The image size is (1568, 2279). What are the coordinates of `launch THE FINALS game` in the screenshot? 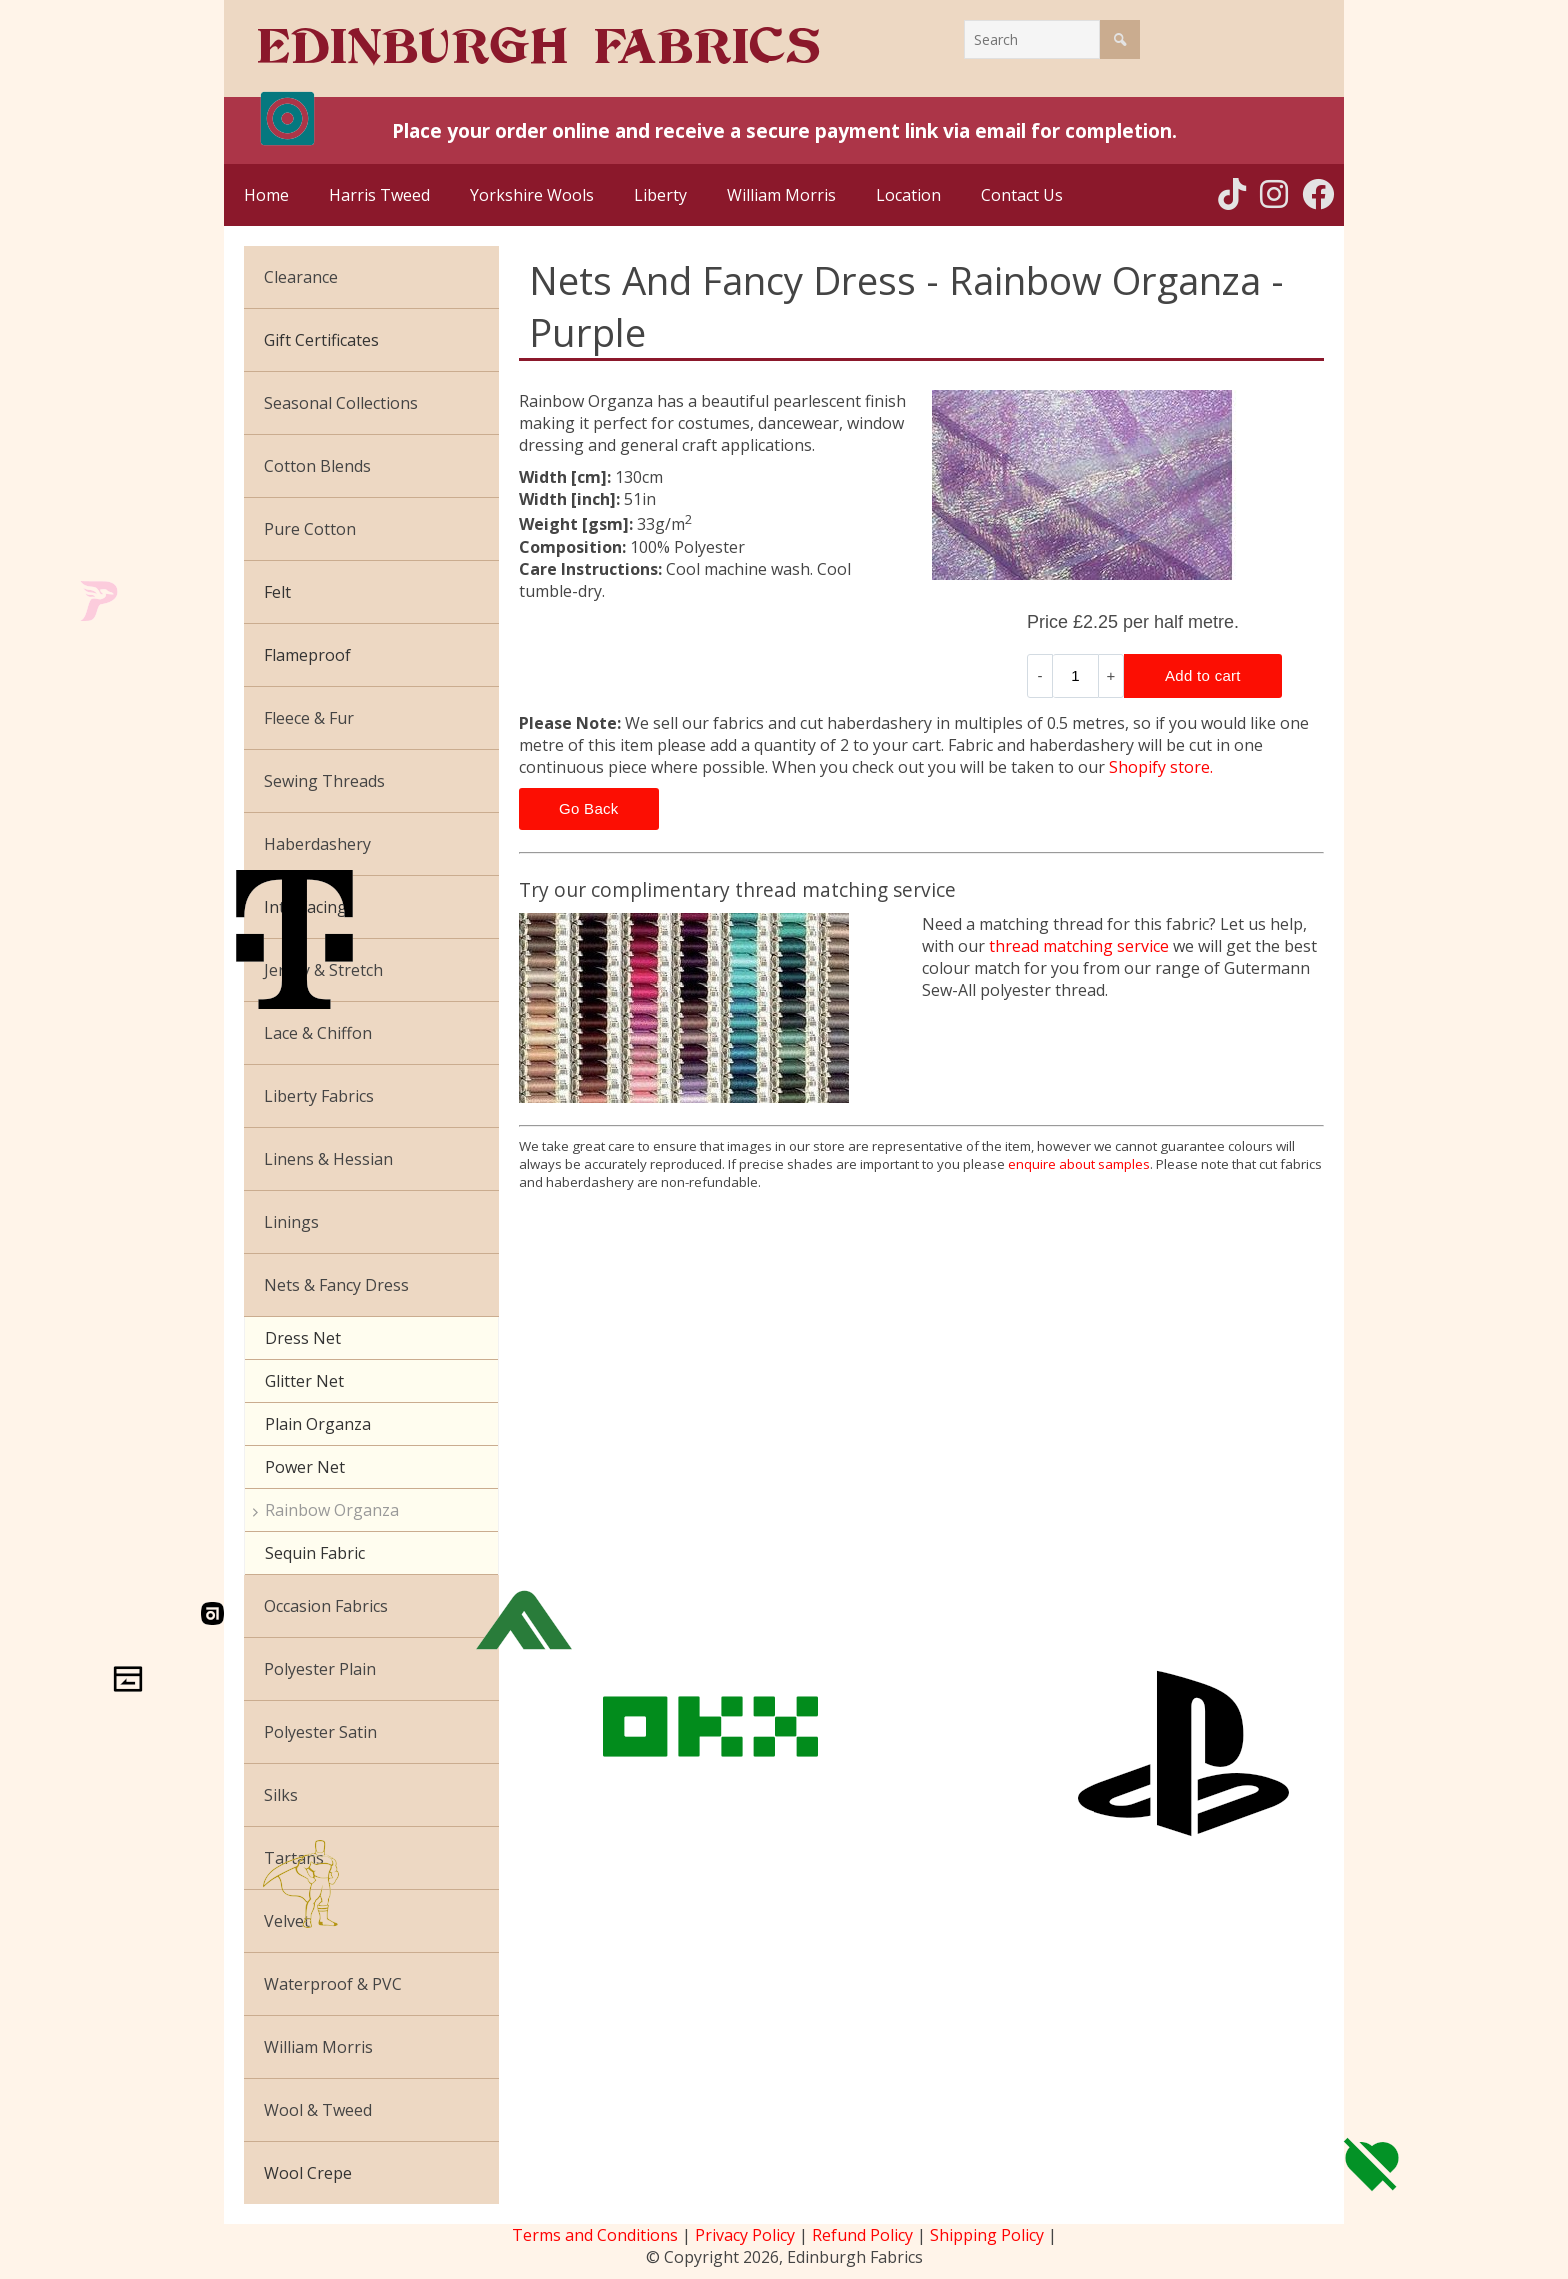 It's located at (524, 1620).